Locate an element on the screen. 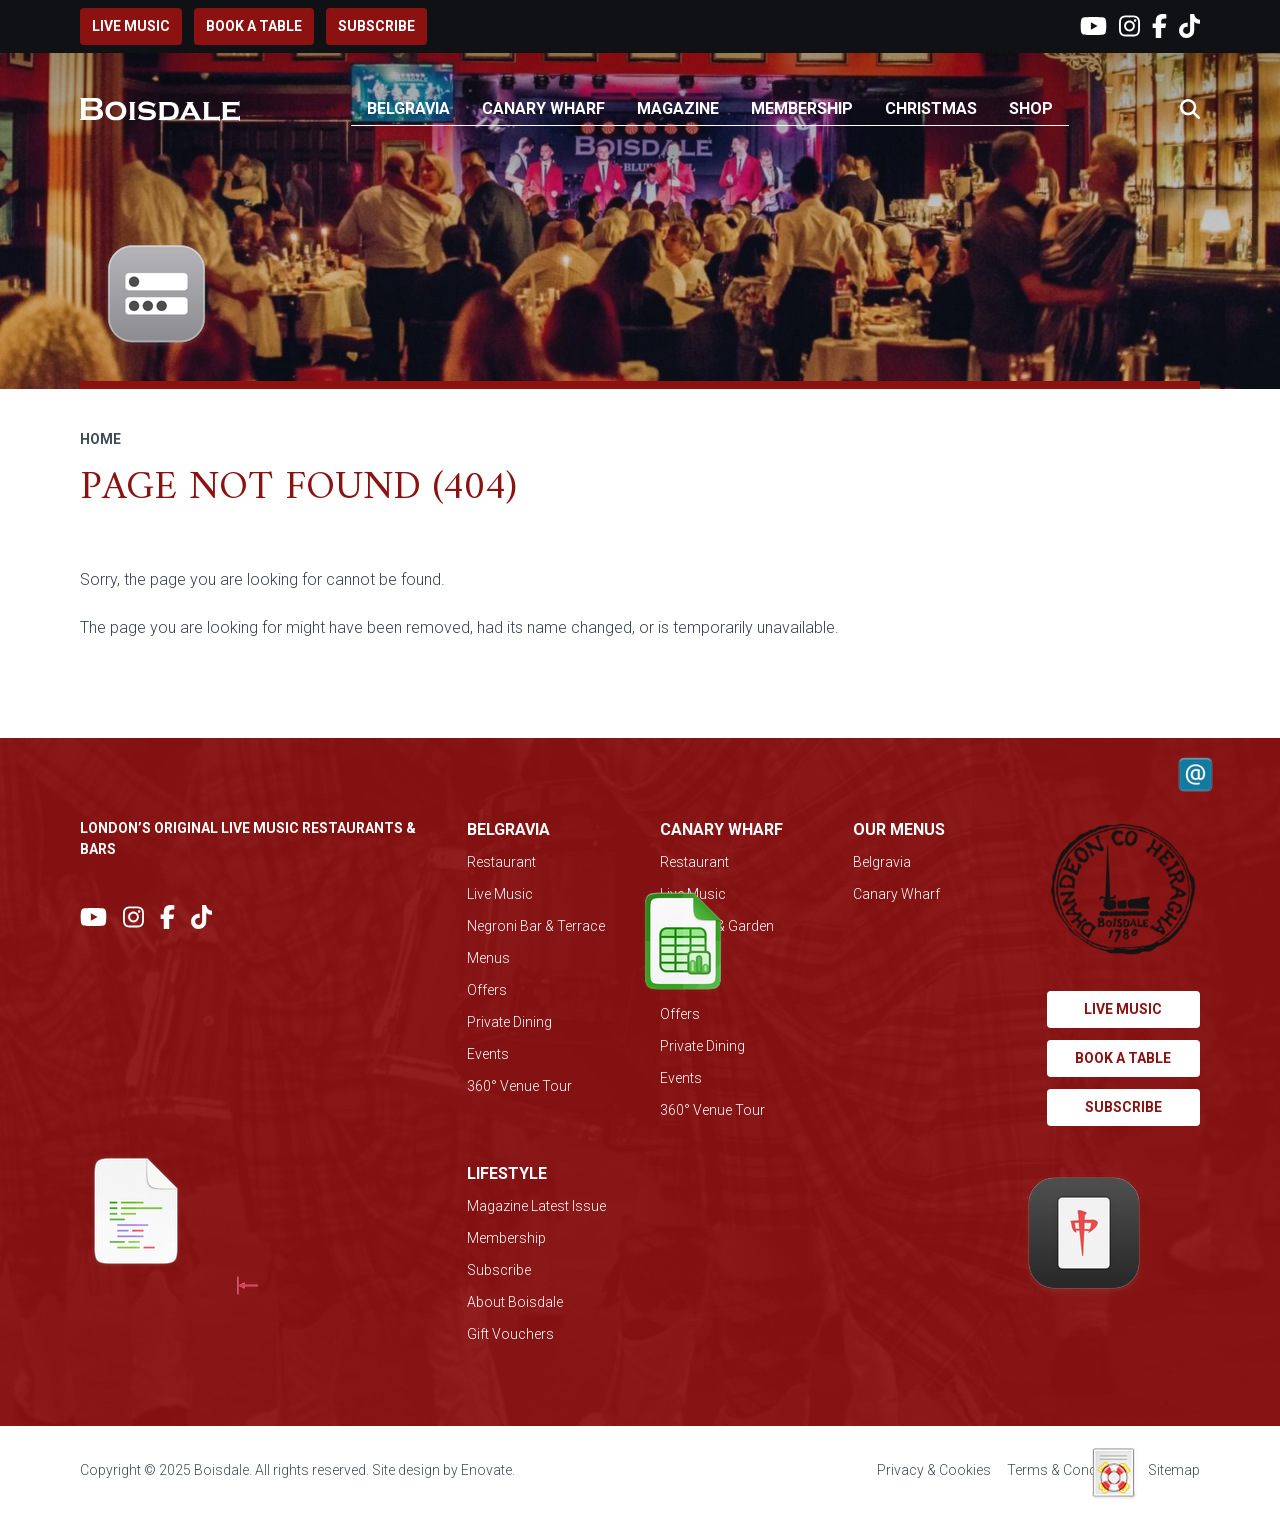  access help documentation is located at coordinates (1113, 1472).